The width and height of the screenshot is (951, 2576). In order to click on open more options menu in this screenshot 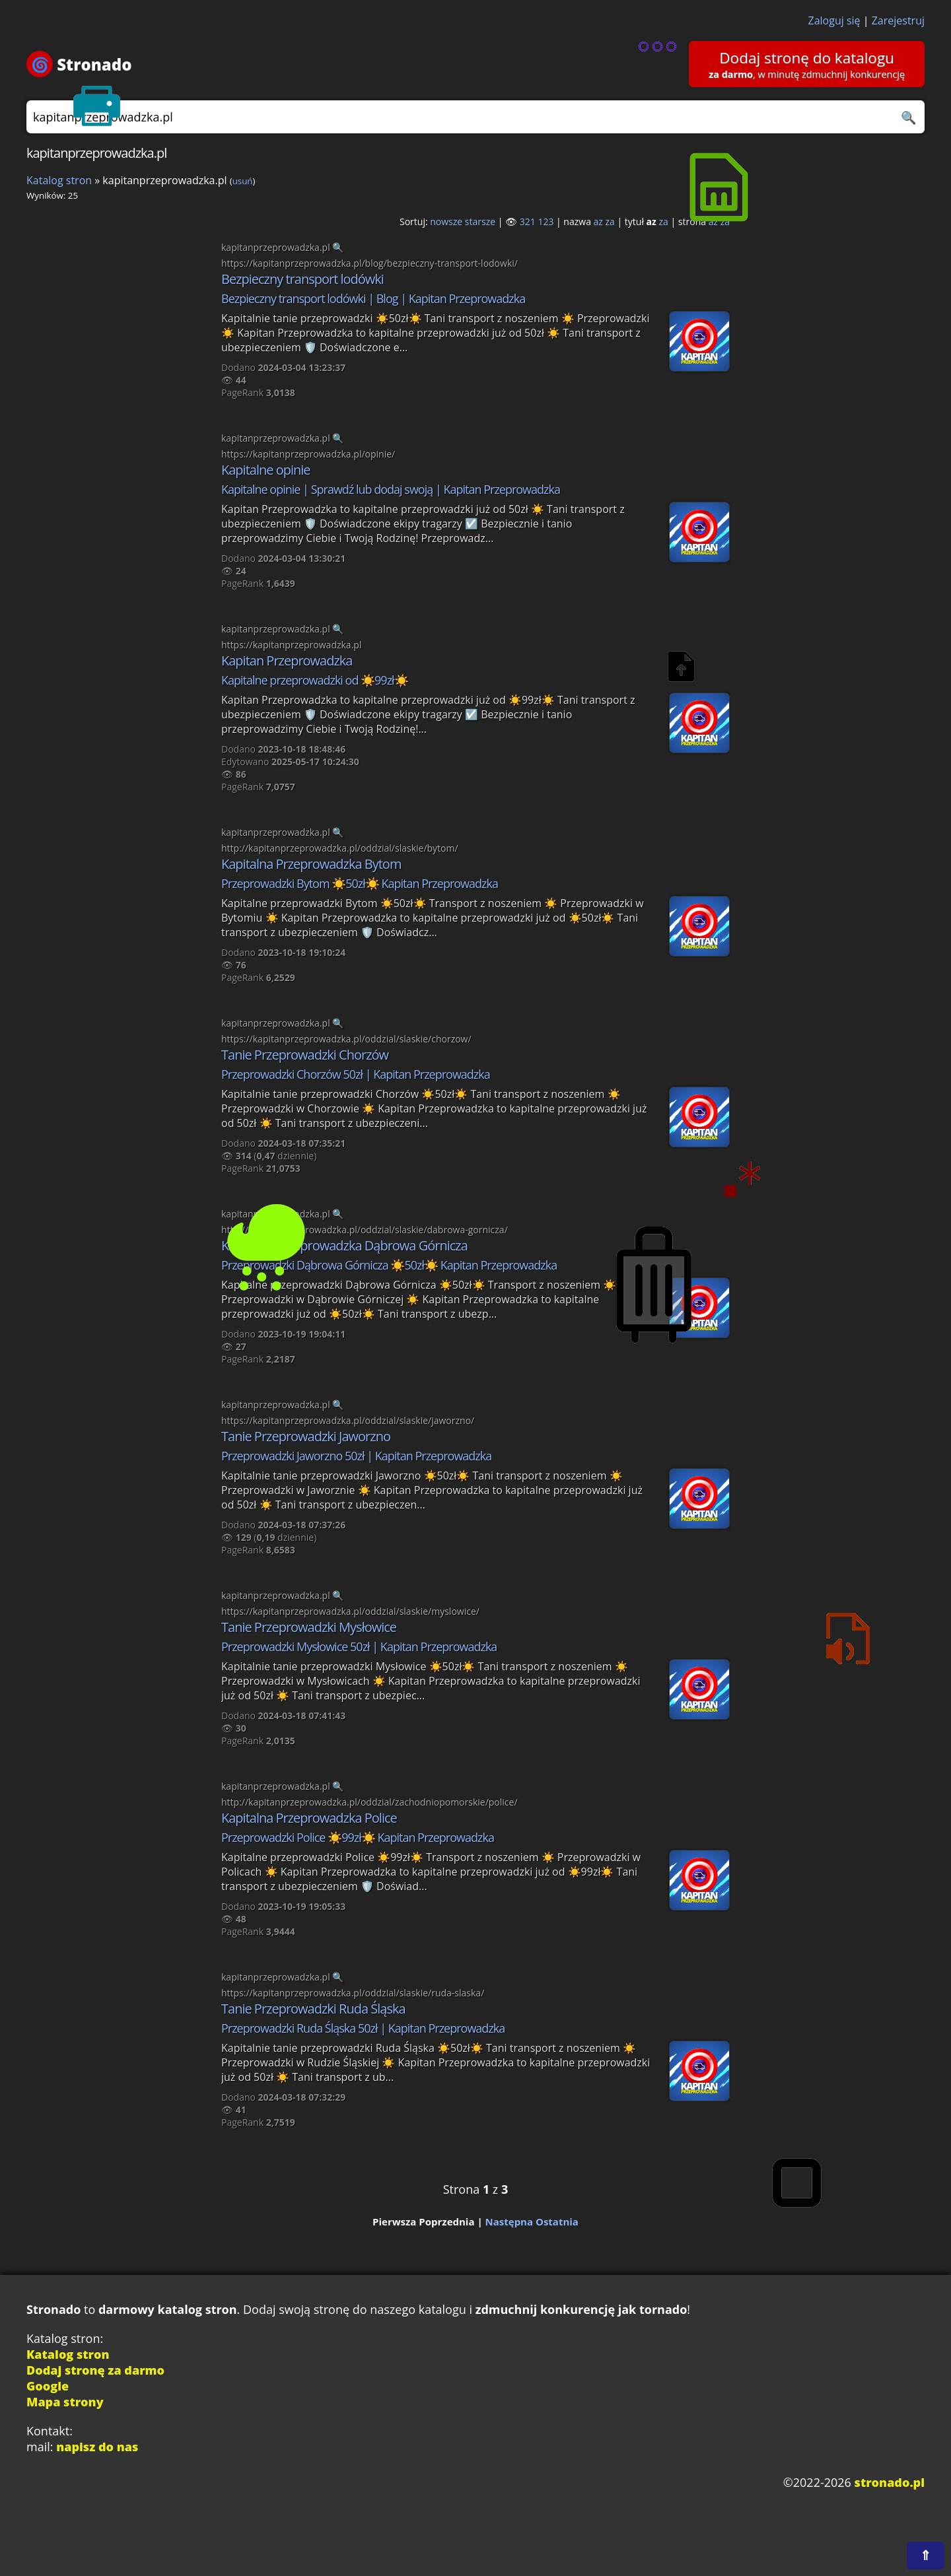, I will do `click(657, 46)`.